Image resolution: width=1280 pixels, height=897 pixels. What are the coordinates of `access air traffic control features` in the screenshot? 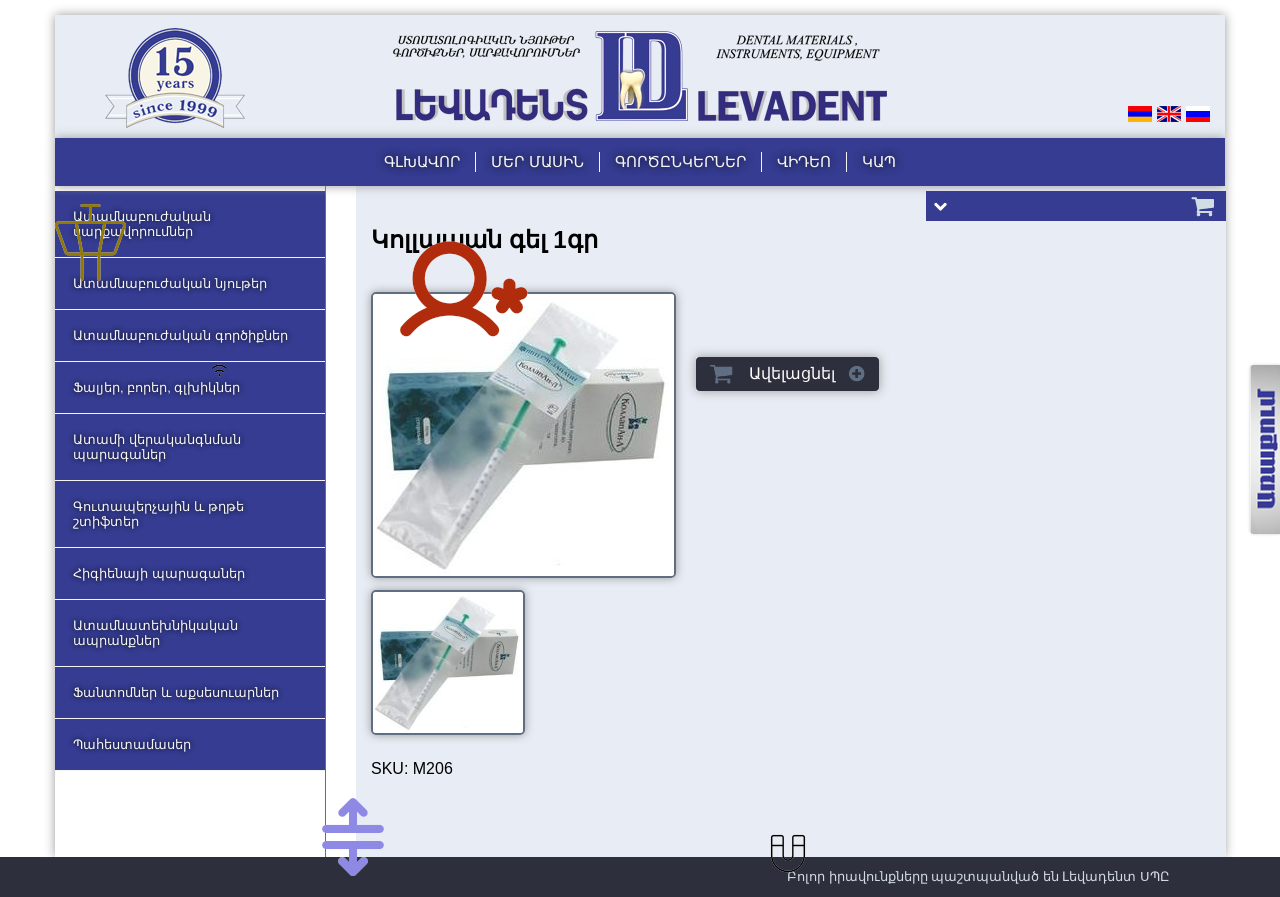 It's located at (90, 242).